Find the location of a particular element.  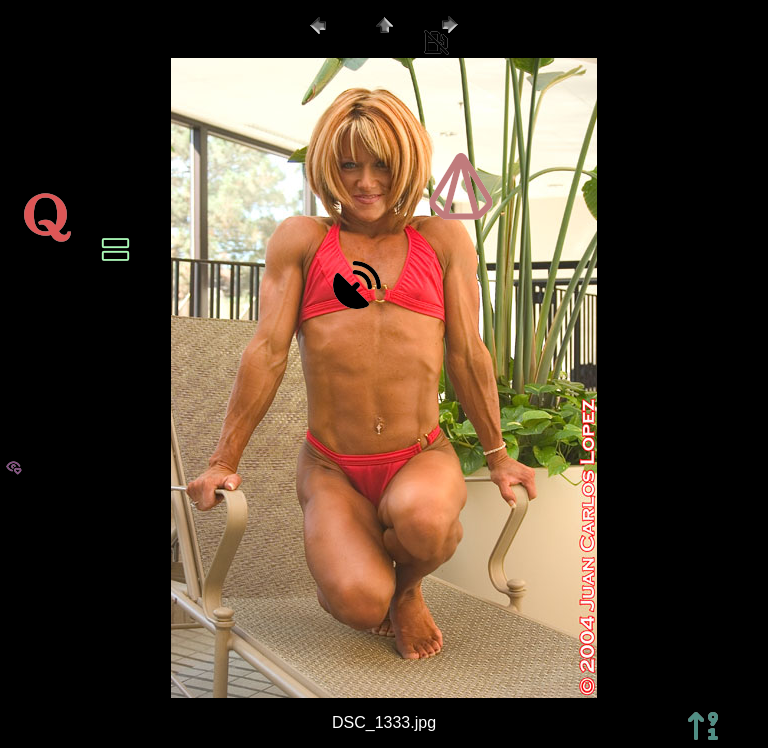

add to favorites while viewing is located at coordinates (13, 466).